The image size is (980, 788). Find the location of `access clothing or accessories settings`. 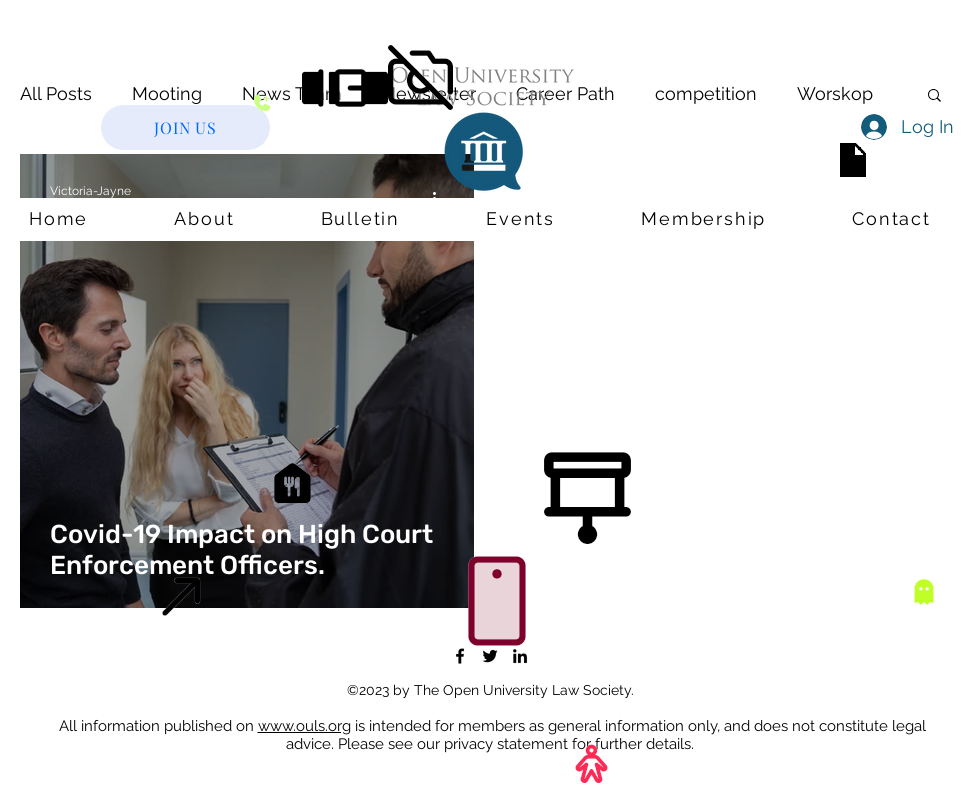

access clothing or accessories settings is located at coordinates (345, 88).